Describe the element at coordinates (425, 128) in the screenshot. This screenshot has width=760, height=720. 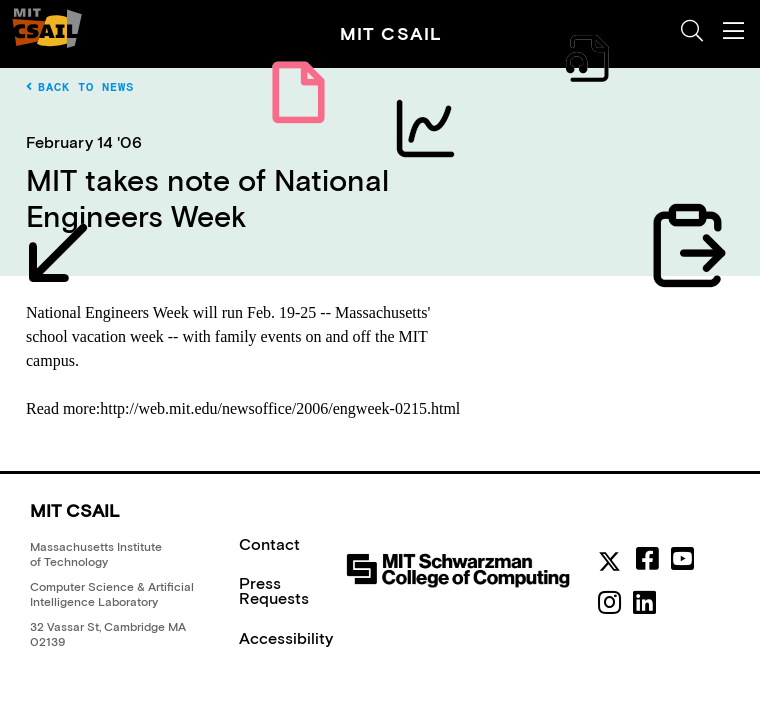
I see `view trend data with smooth curve visualization` at that location.